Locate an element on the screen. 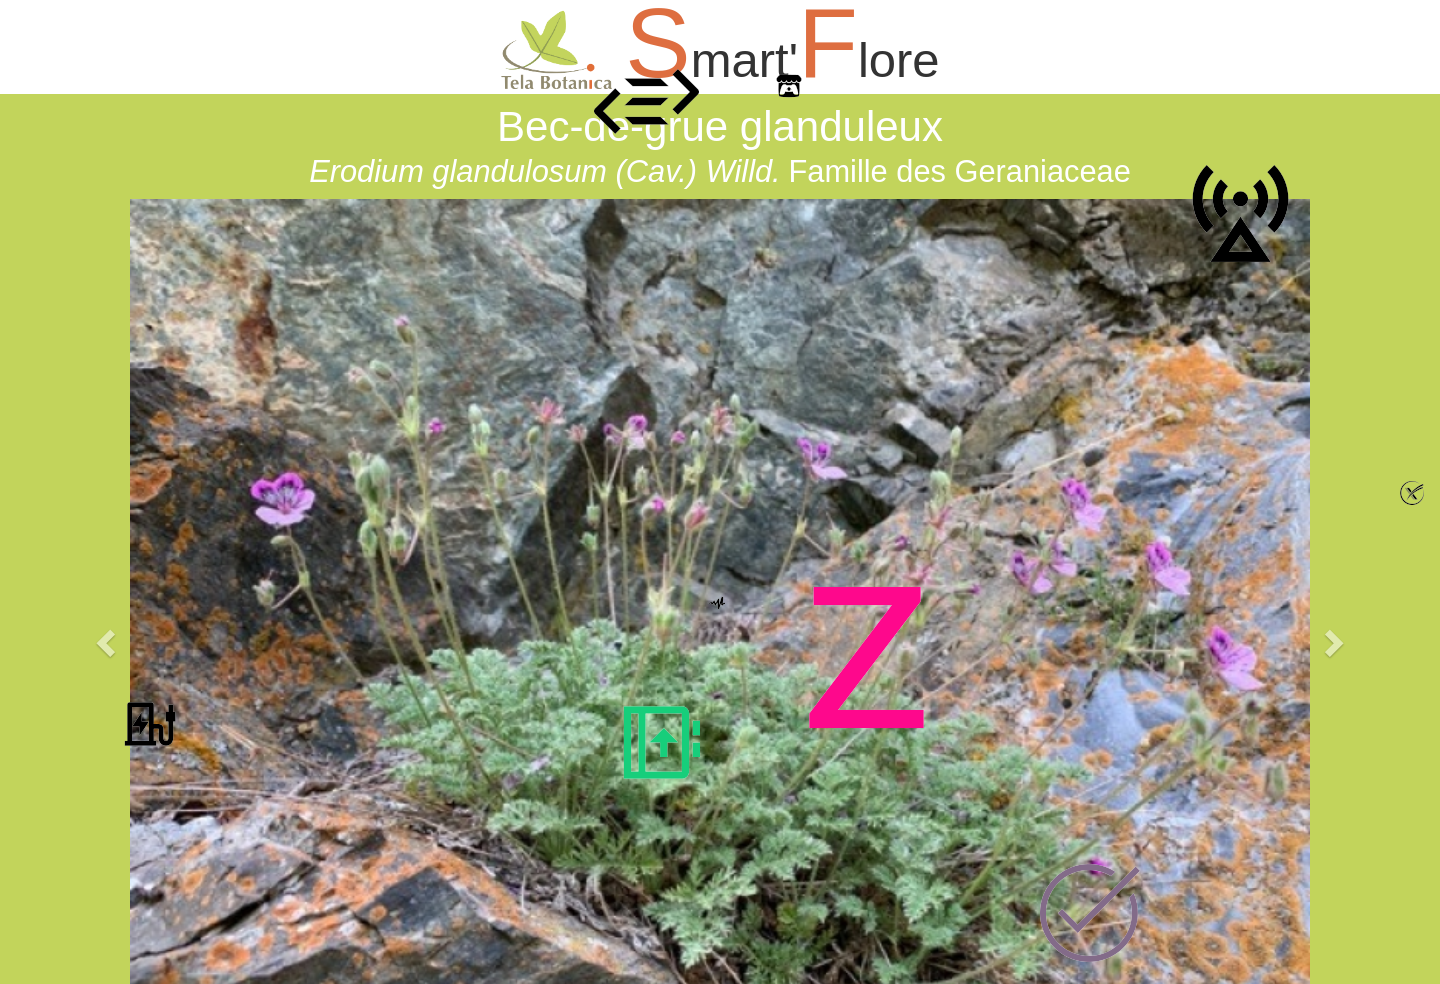 This screenshot has width=1440, height=984. upload contacts from address book is located at coordinates (656, 742).